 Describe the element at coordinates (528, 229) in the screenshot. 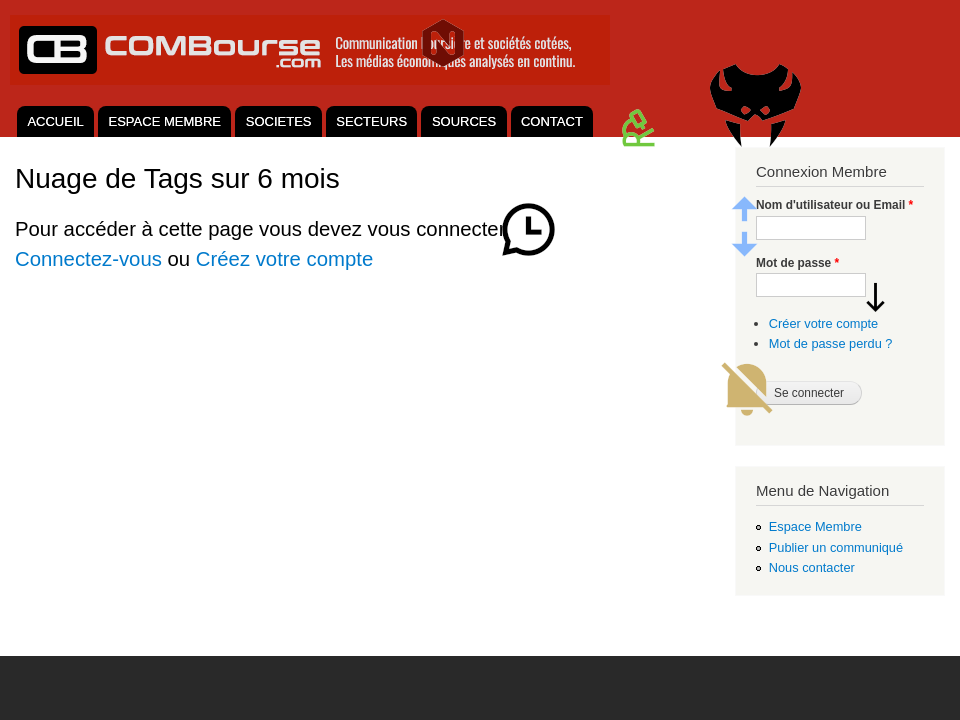

I see `view chat history` at that location.